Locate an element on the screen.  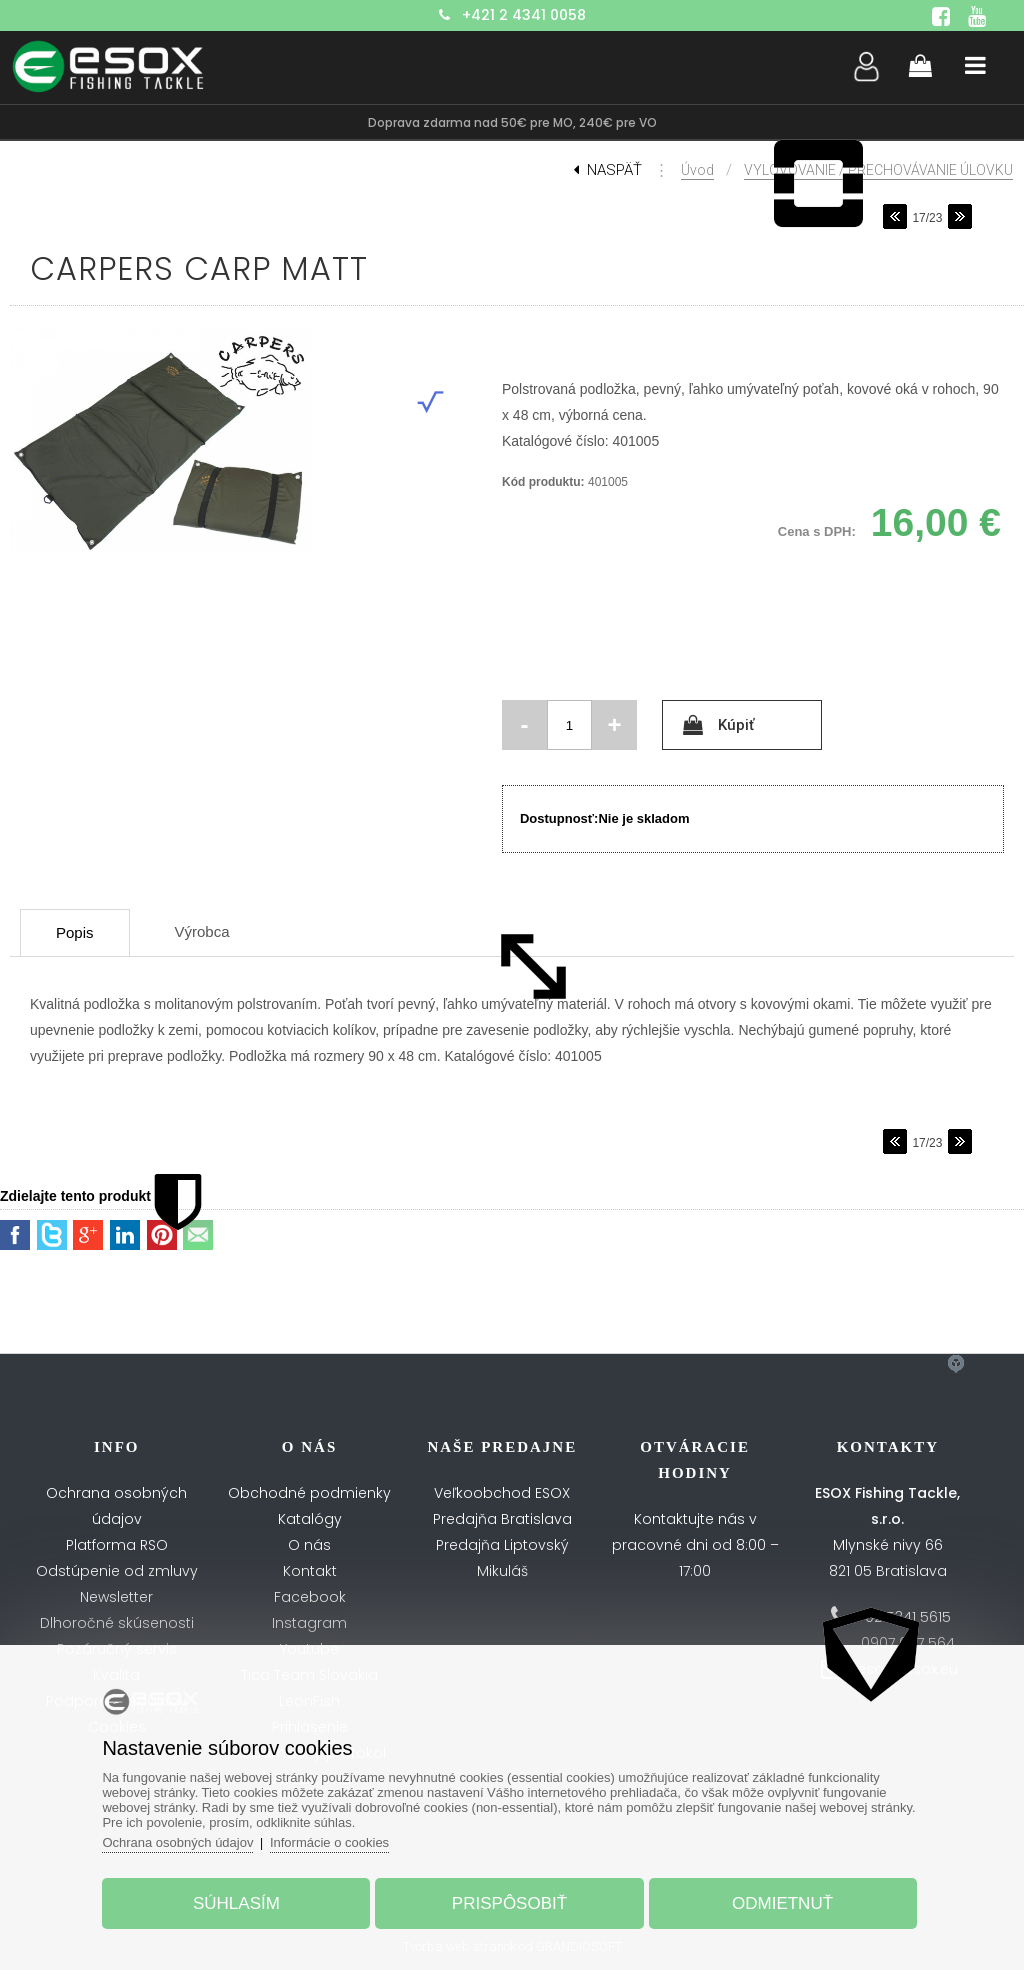
expand content to full screen is located at coordinates (533, 966).